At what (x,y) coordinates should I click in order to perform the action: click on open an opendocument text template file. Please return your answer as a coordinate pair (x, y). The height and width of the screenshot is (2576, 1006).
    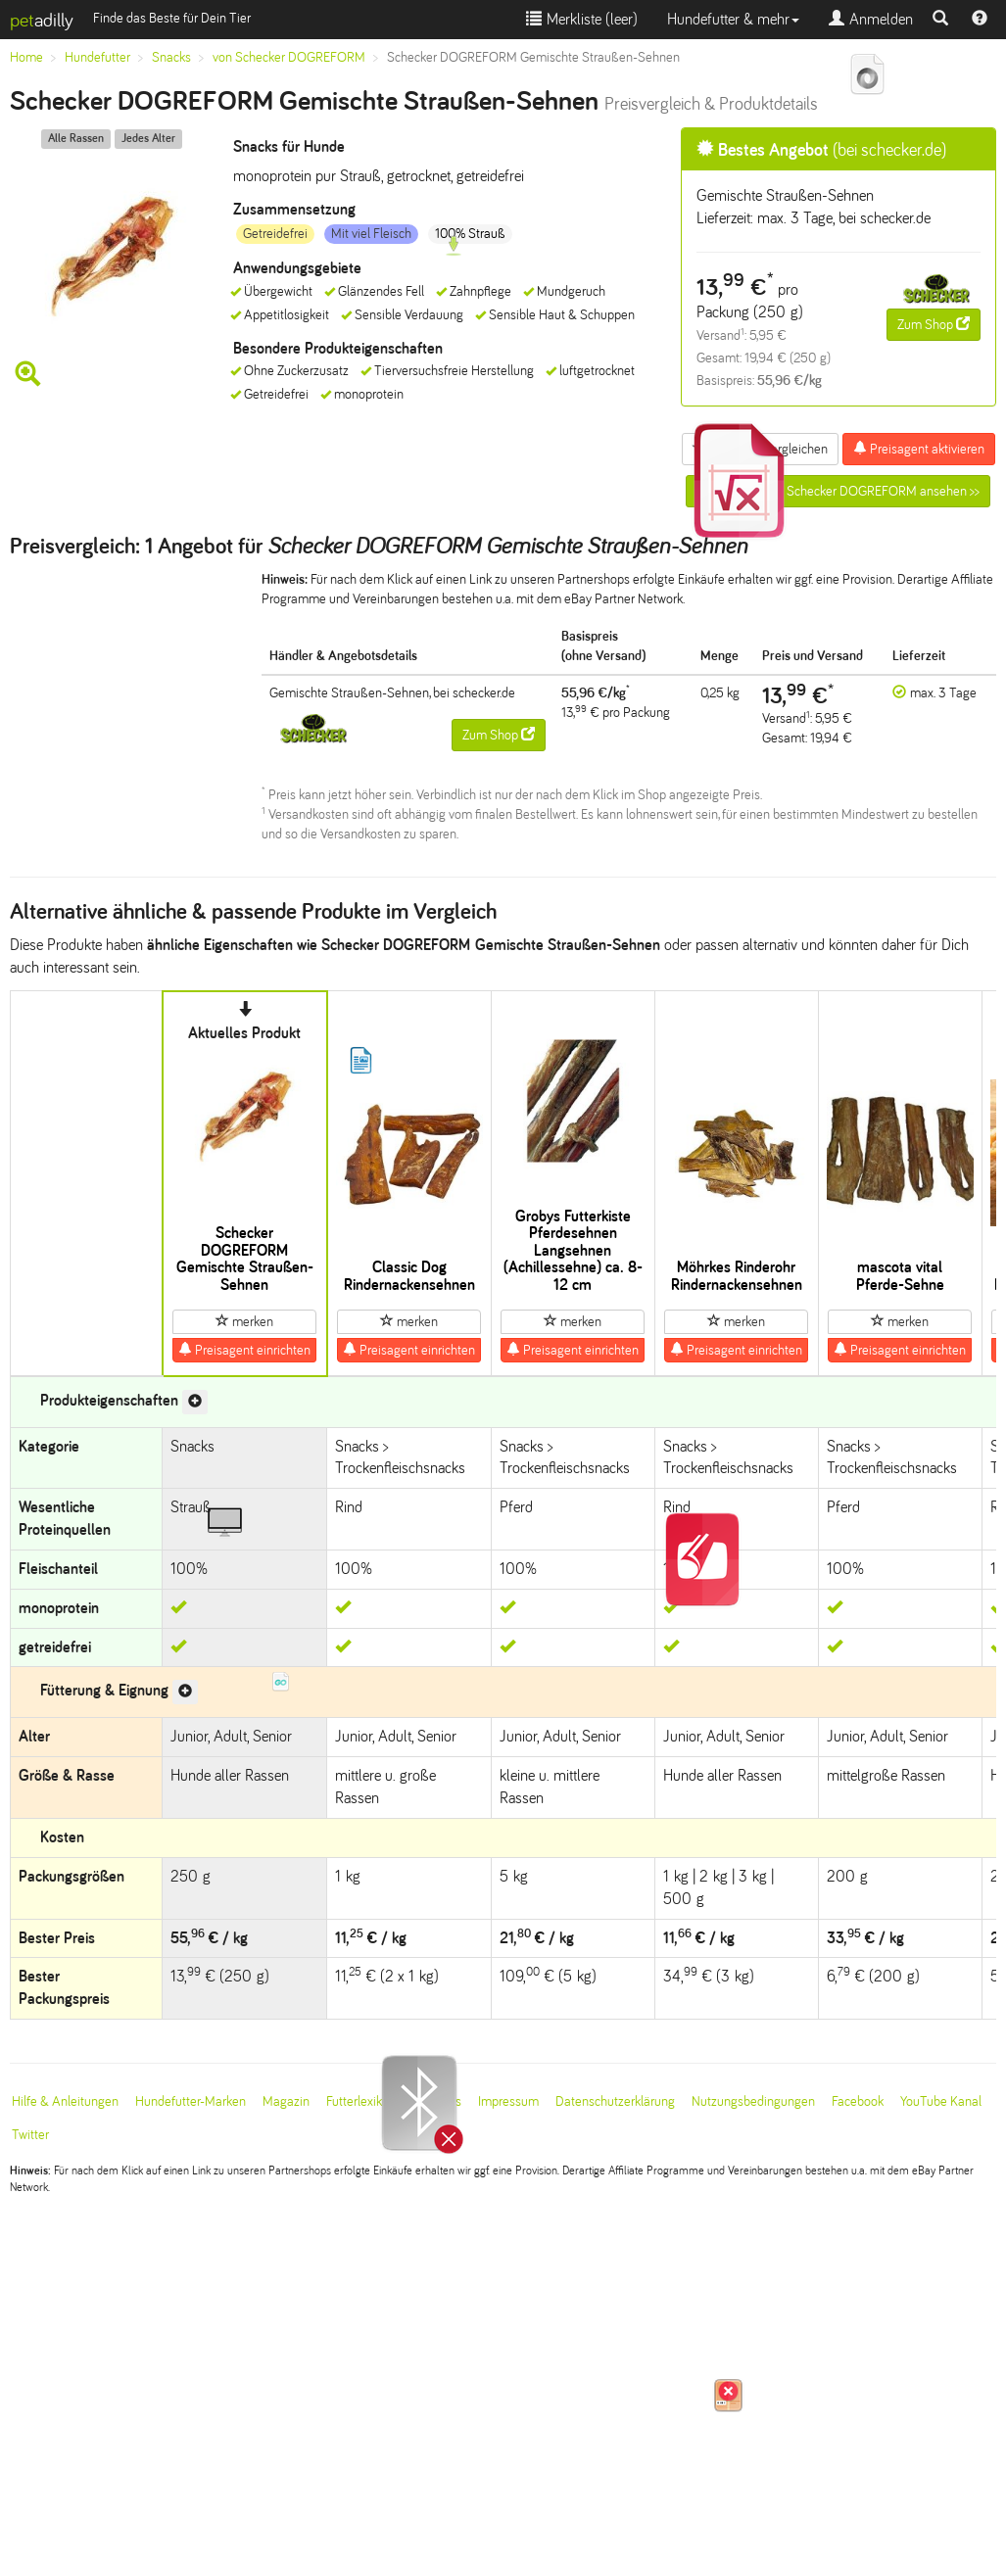
    Looking at the image, I should click on (360, 1060).